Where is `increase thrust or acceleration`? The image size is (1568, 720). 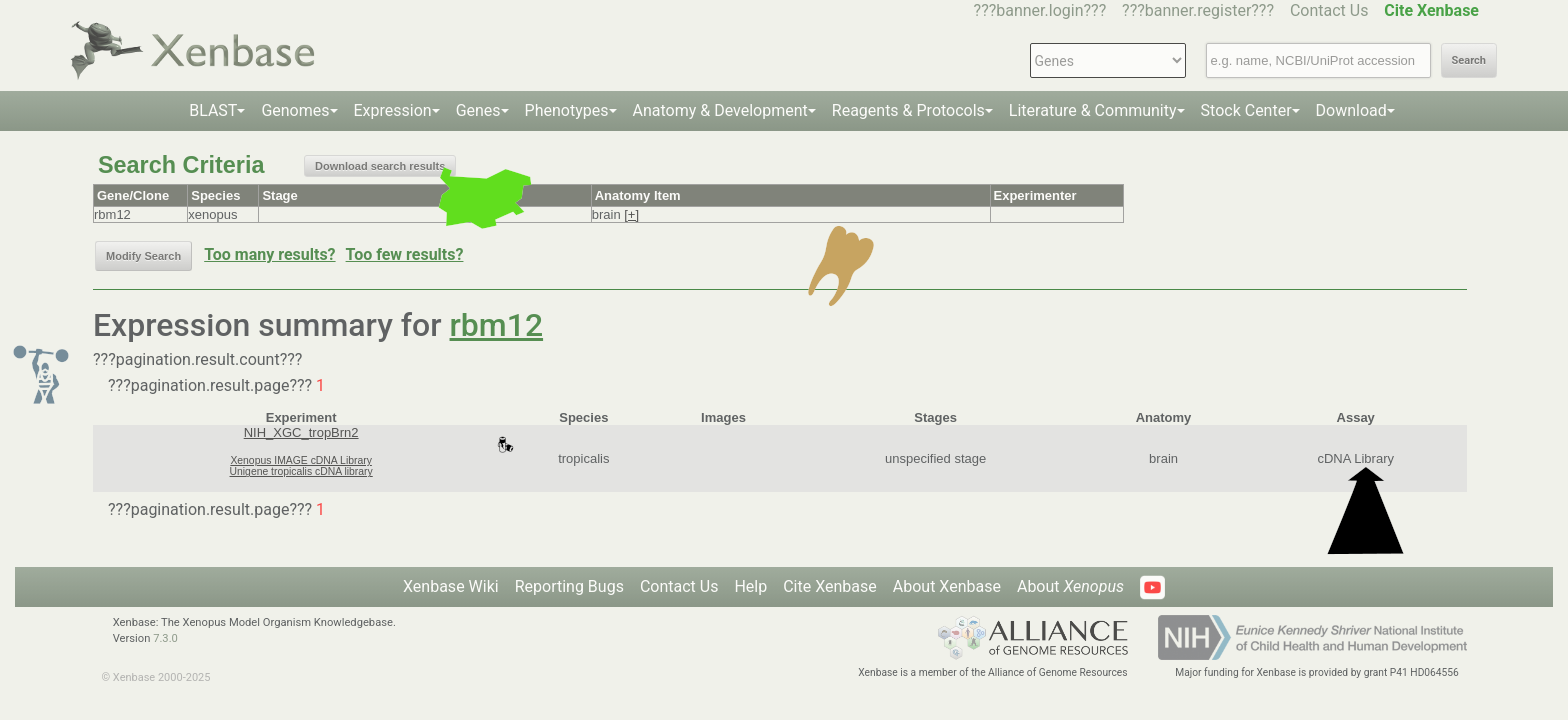 increase thrust or acceleration is located at coordinates (1365, 510).